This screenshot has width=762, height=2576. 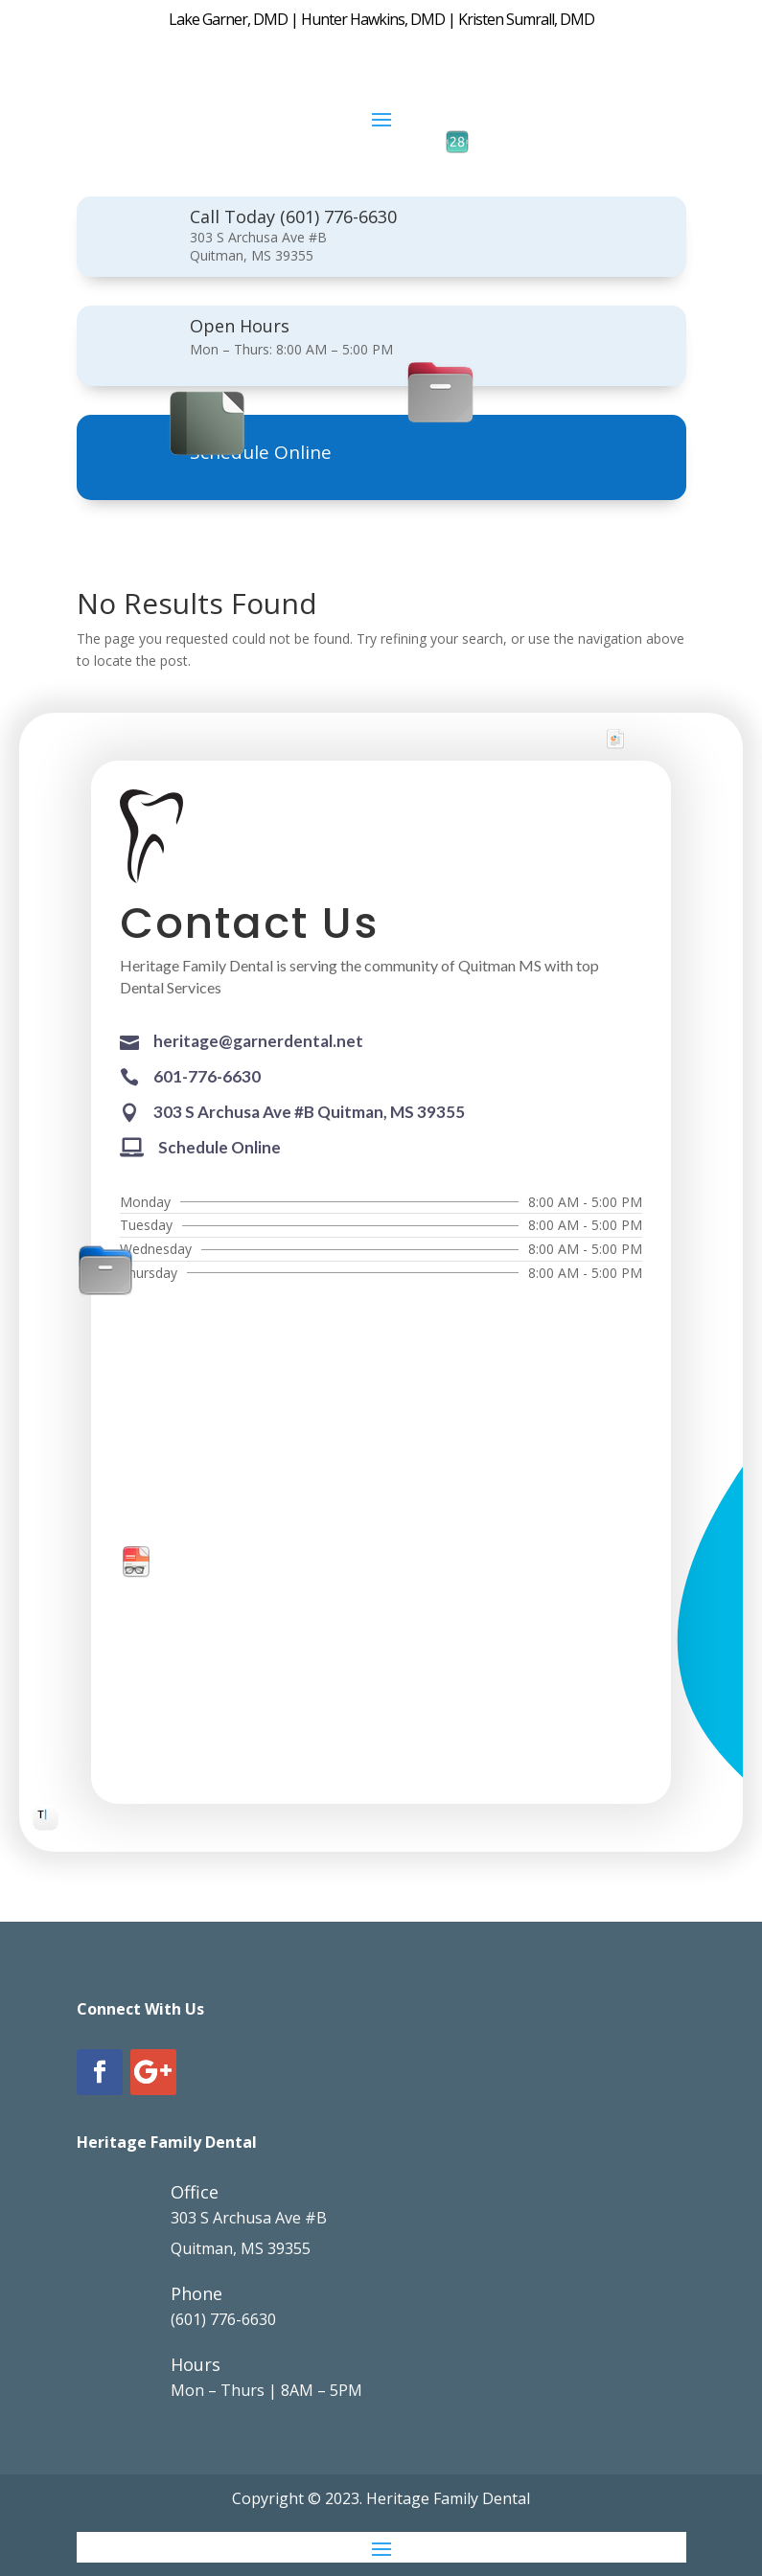 I want to click on open text editor application, so click(x=45, y=1817).